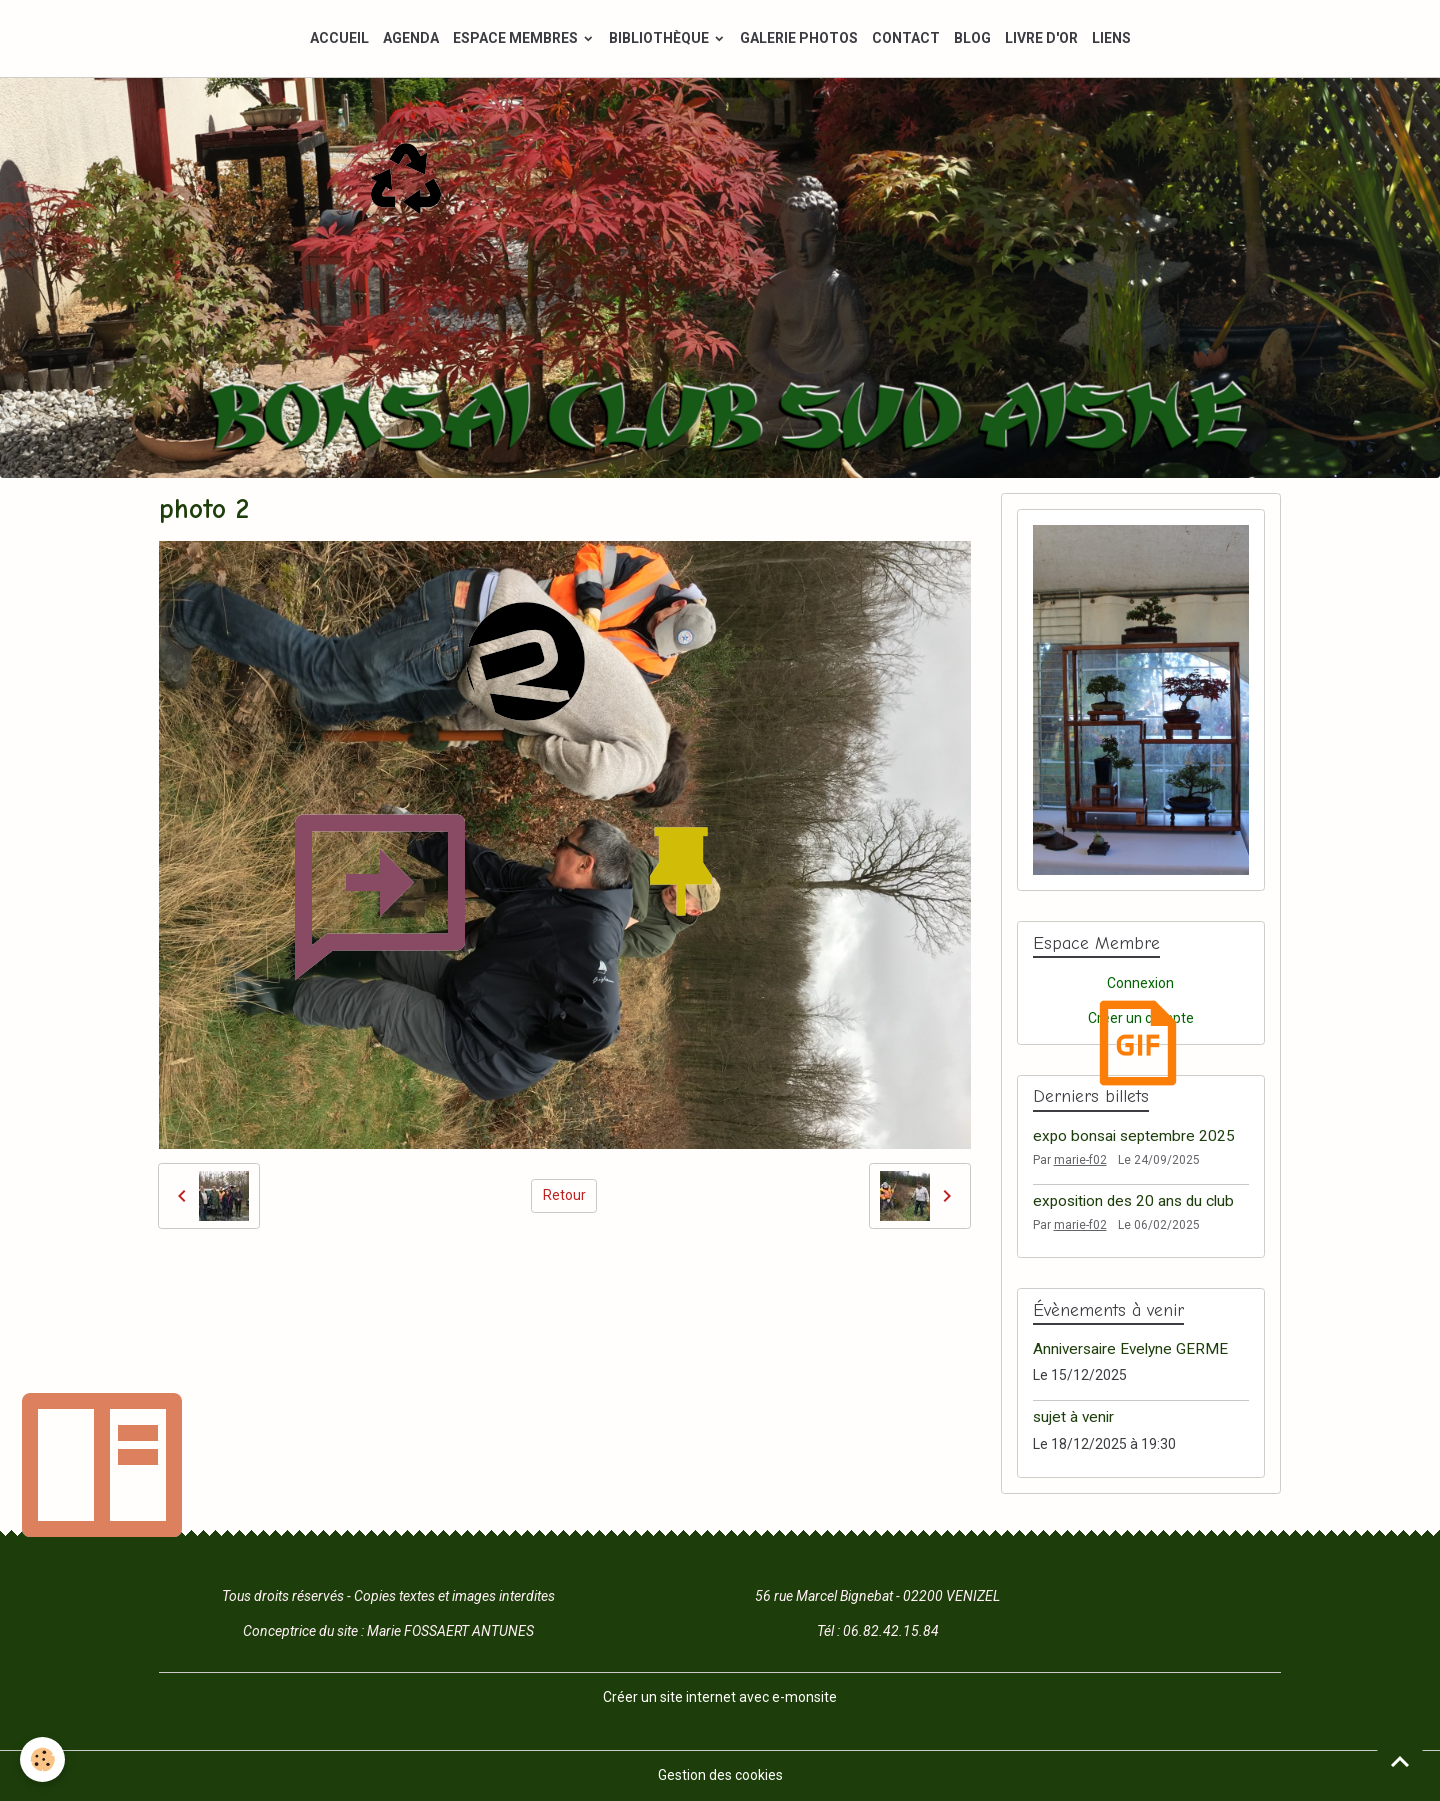 The height and width of the screenshot is (1801, 1440). Describe the element at coordinates (102, 1465) in the screenshot. I see `open reading mode or e-reader` at that location.